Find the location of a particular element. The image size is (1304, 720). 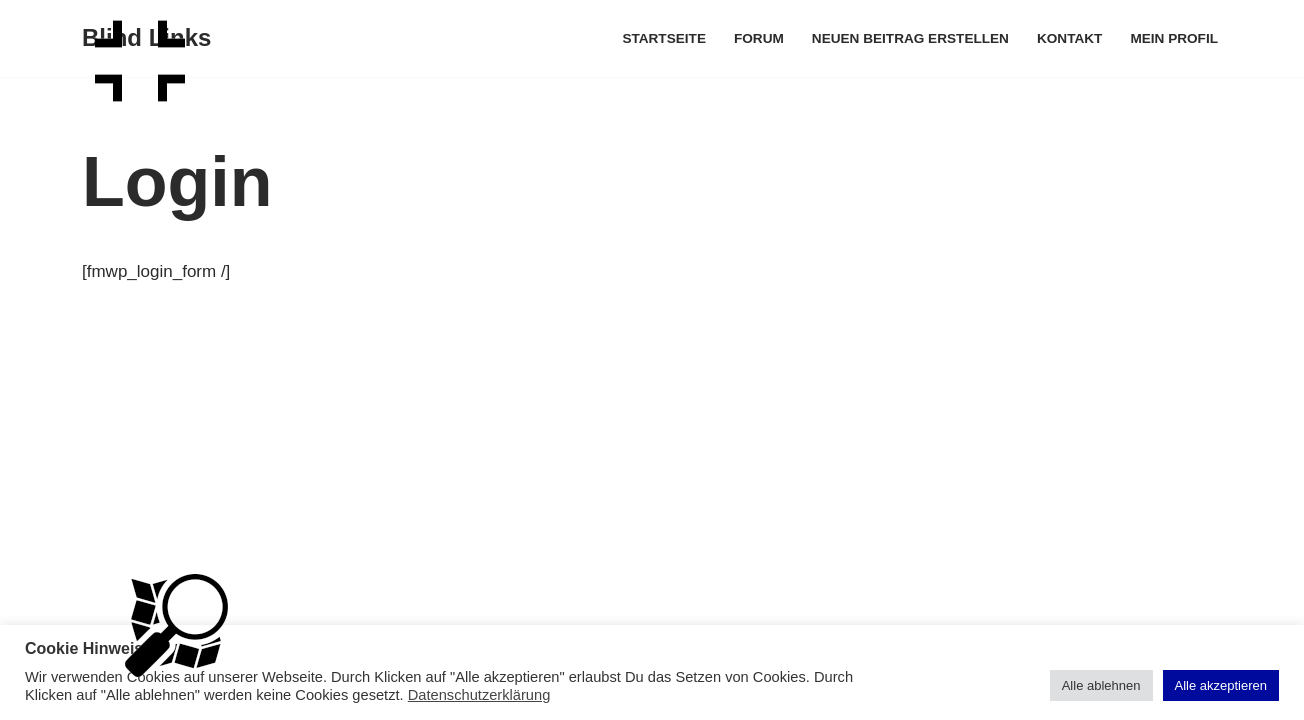

open OpenStreetMap application is located at coordinates (176, 625).